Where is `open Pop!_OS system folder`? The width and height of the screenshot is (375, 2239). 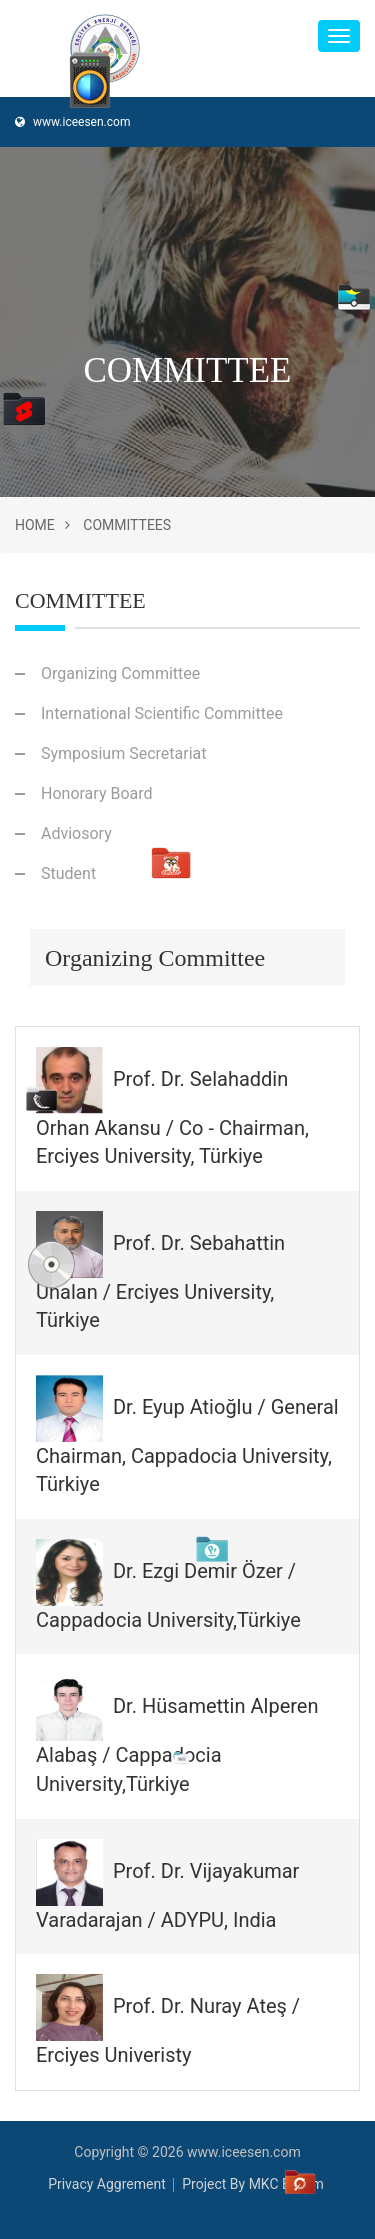 open Pop!_OS system folder is located at coordinates (212, 1550).